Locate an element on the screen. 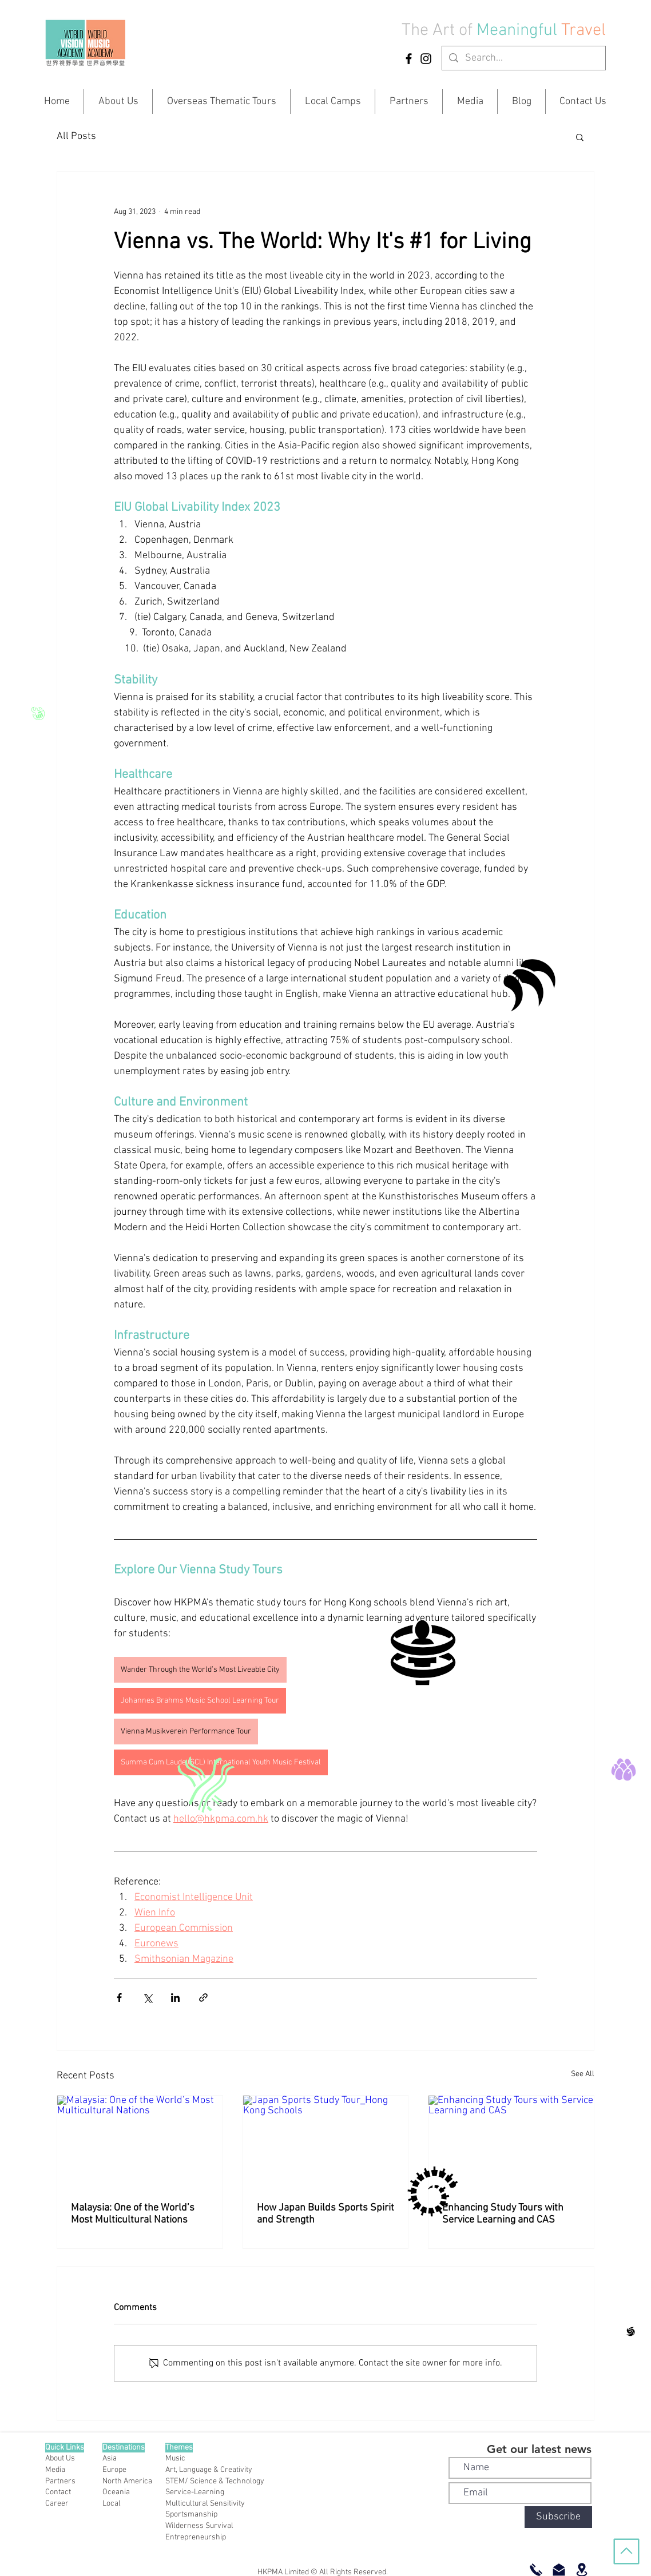 Image resolution: width=651 pixels, height=2576 pixels. indicates spine or vertebral health status in a game is located at coordinates (432, 2191).